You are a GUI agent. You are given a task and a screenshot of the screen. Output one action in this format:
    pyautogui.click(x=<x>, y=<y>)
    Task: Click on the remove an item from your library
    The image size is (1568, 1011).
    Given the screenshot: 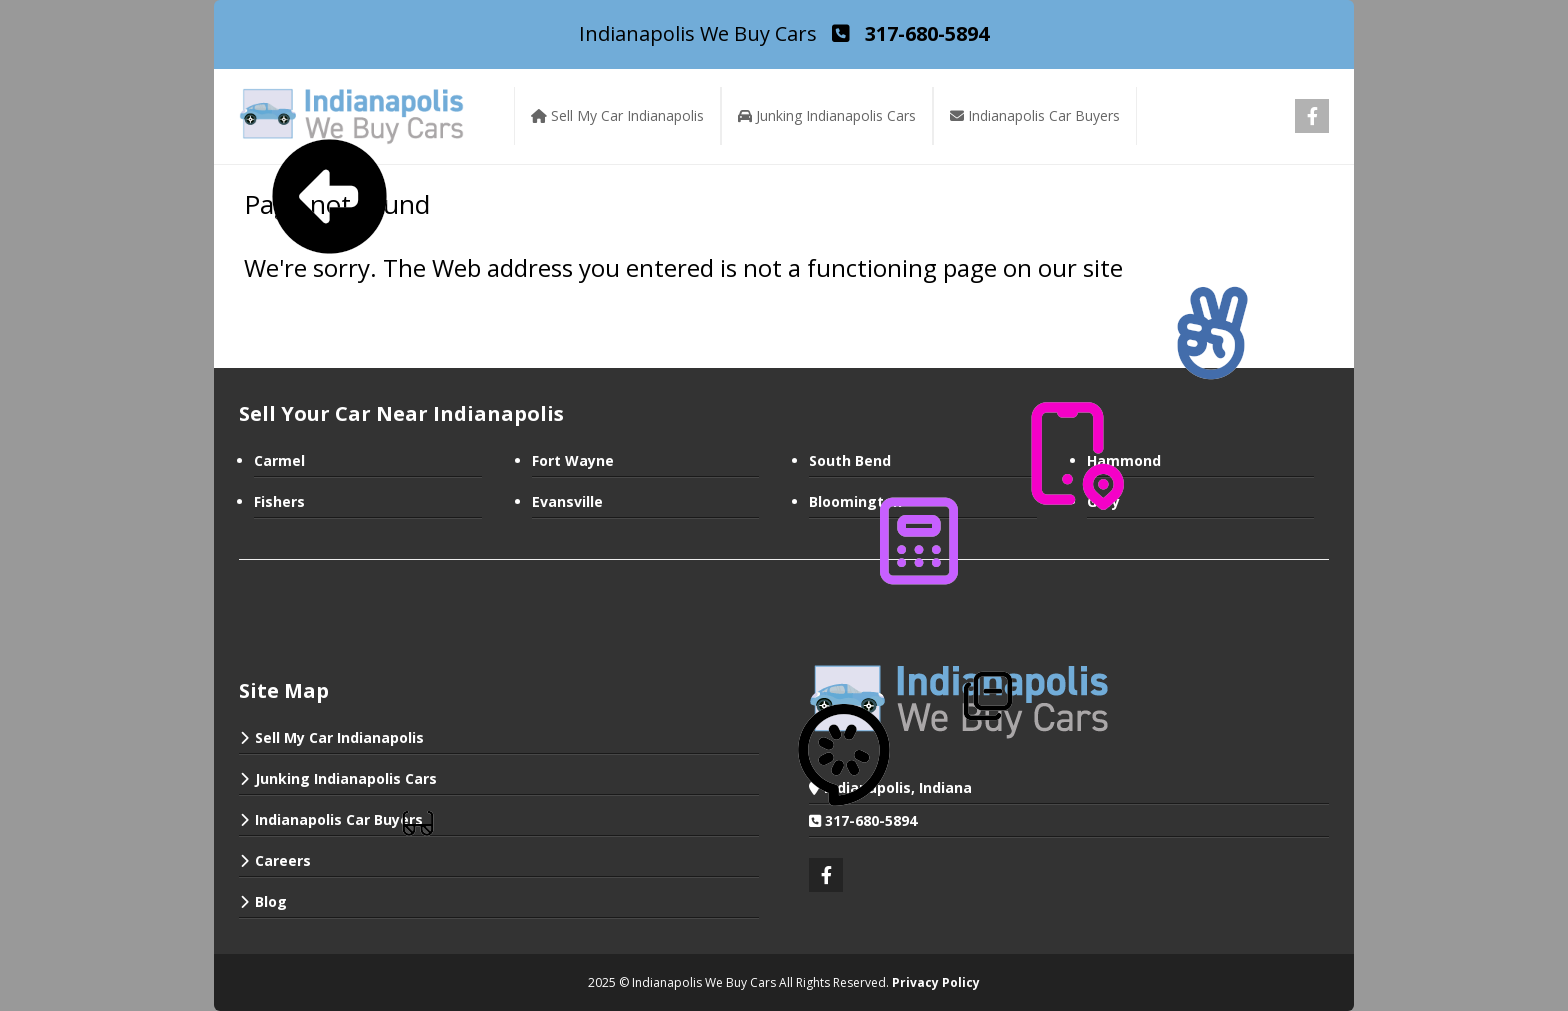 What is the action you would take?
    pyautogui.click(x=988, y=696)
    